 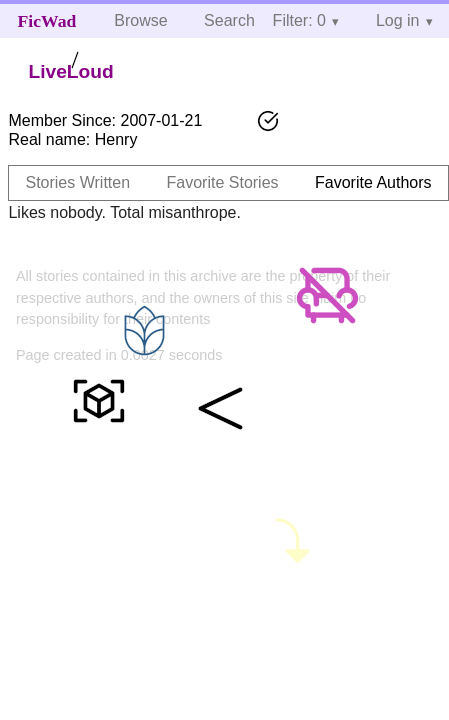 I want to click on navigate to the next item below, so click(x=292, y=540).